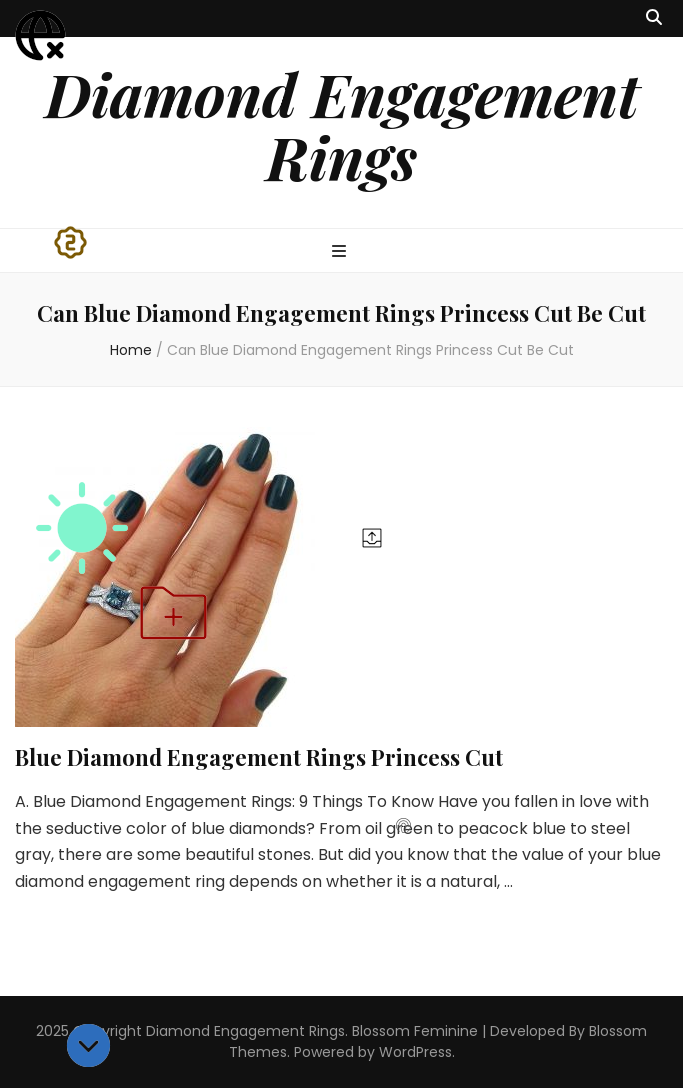 The width and height of the screenshot is (683, 1088). What do you see at coordinates (372, 538) in the screenshot?
I see `upload file from tray` at bounding box center [372, 538].